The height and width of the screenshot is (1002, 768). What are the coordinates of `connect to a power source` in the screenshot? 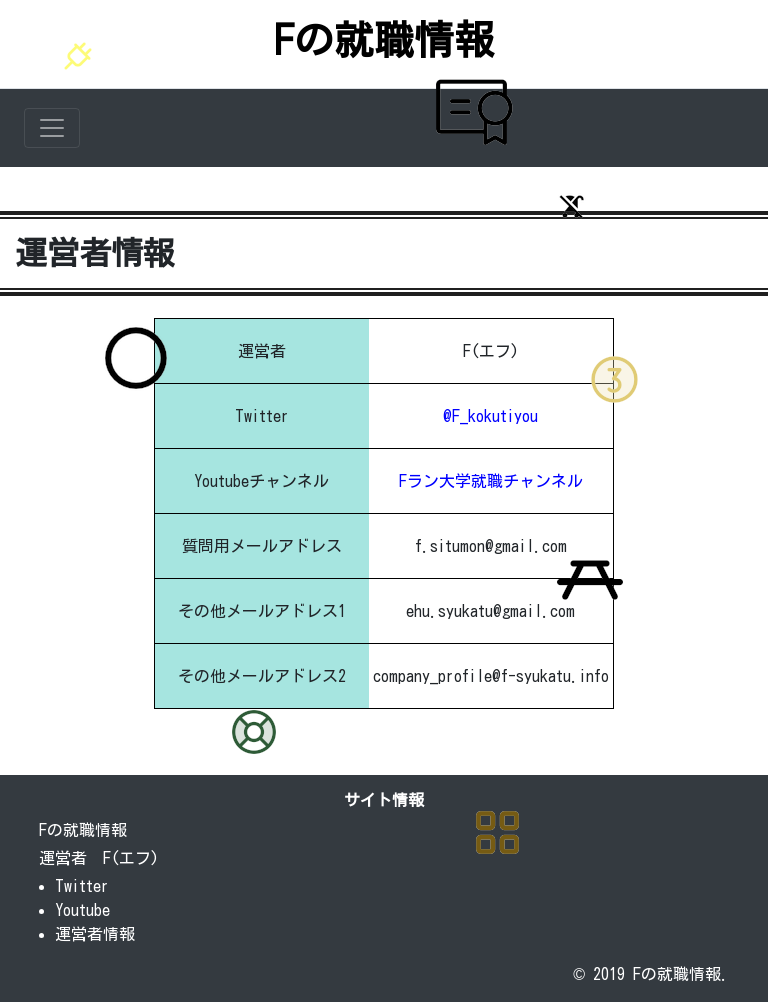 It's located at (77, 56).